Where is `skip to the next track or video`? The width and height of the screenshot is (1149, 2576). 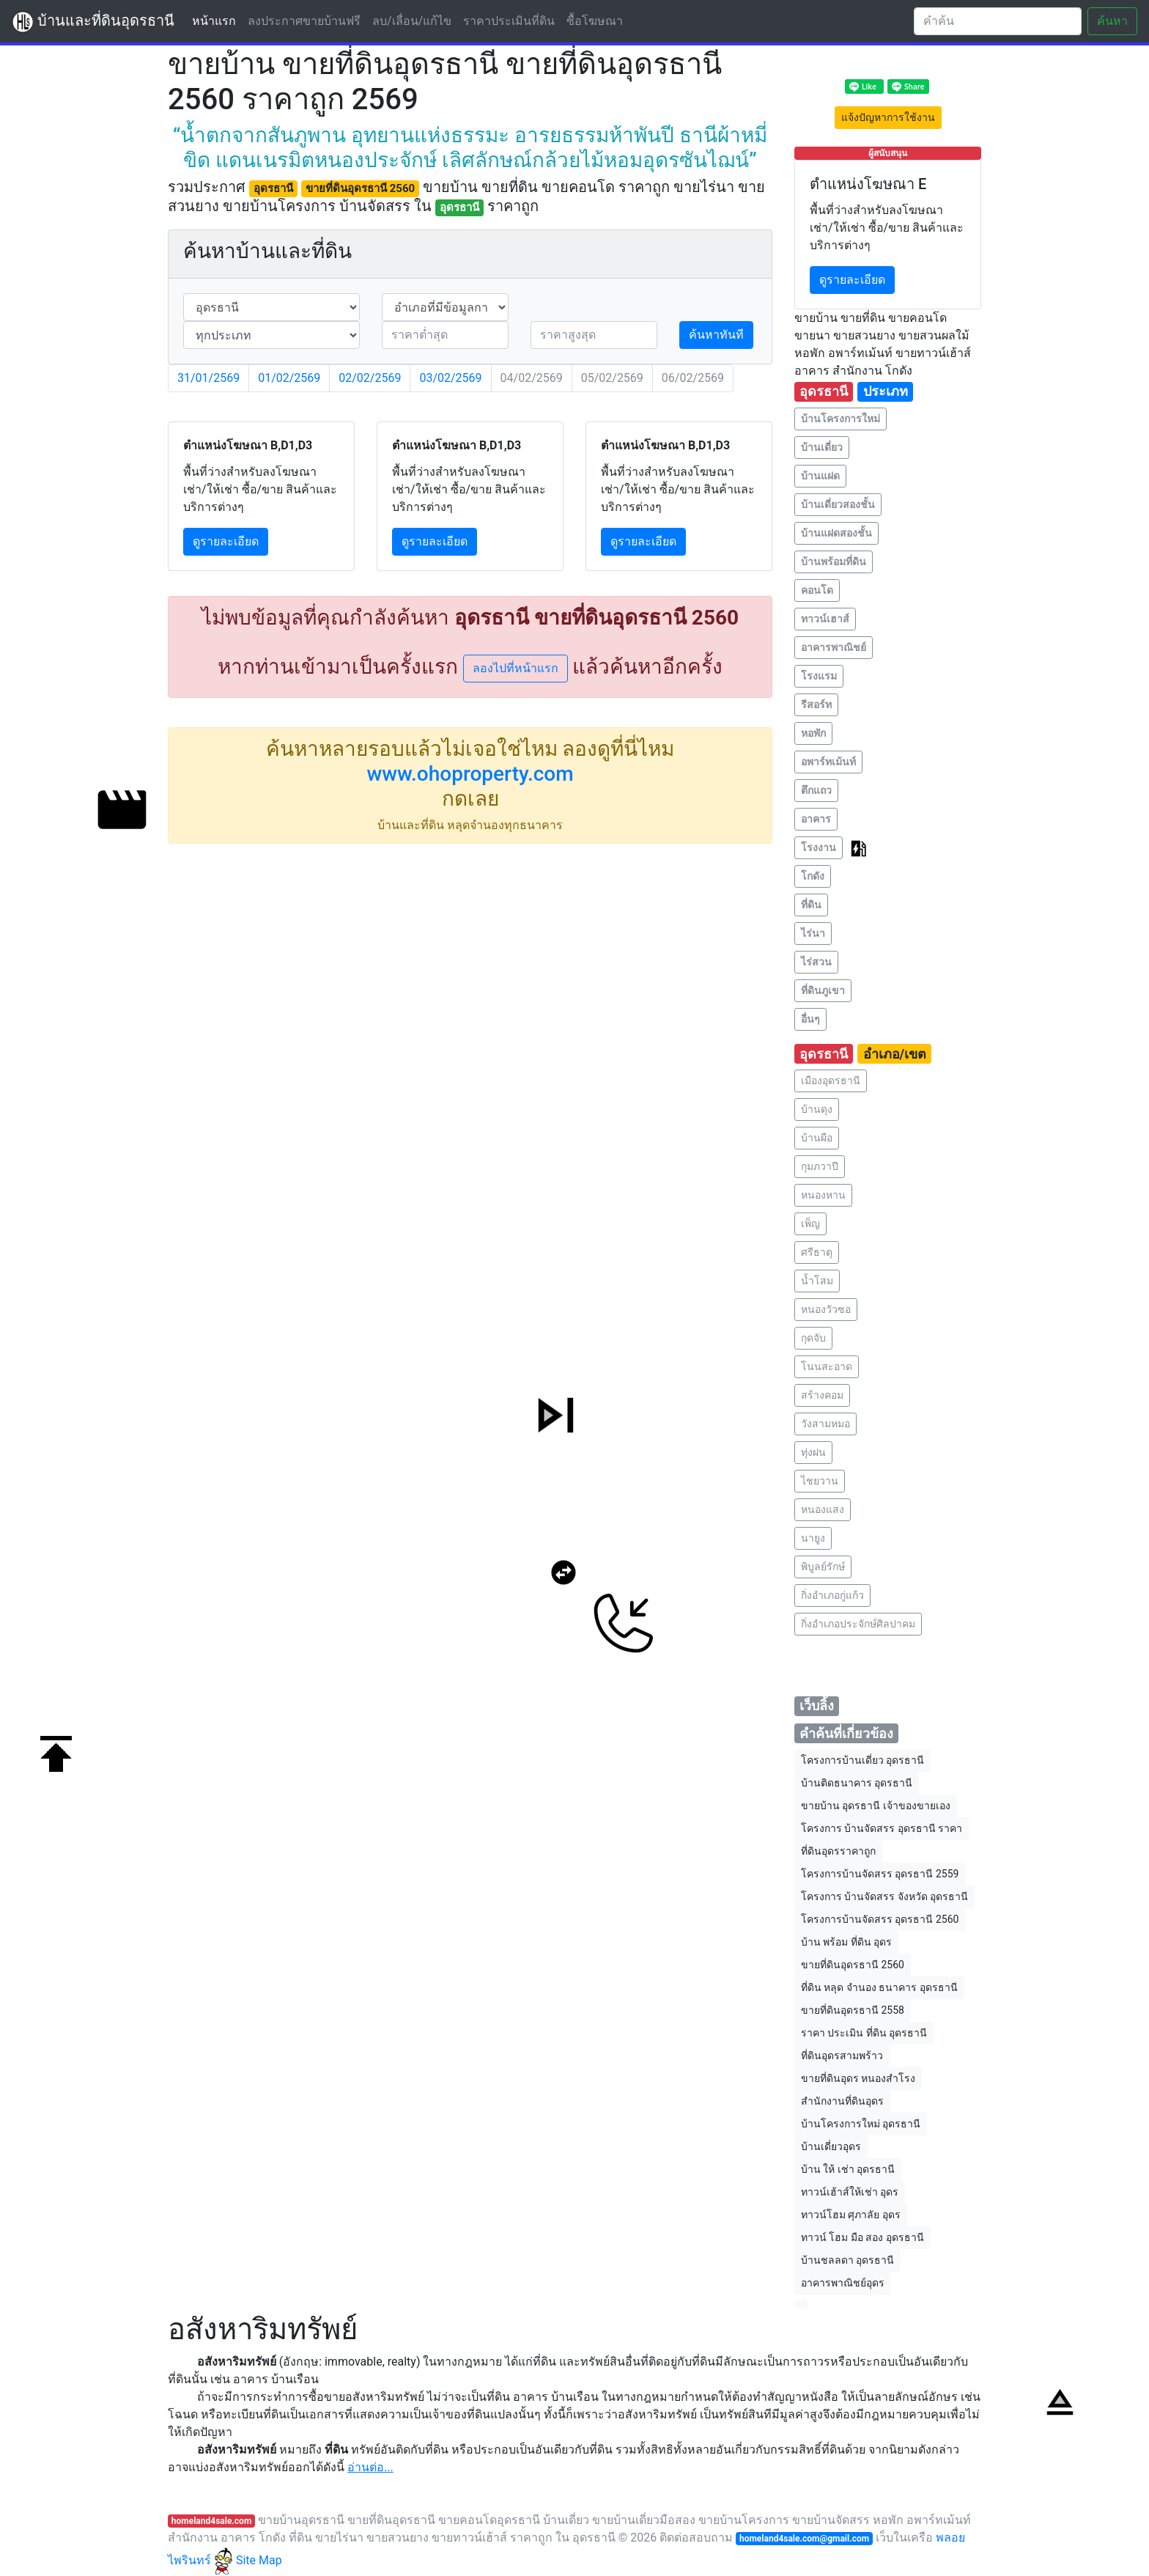
skip to the next track or video is located at coordinates (555, 1415).